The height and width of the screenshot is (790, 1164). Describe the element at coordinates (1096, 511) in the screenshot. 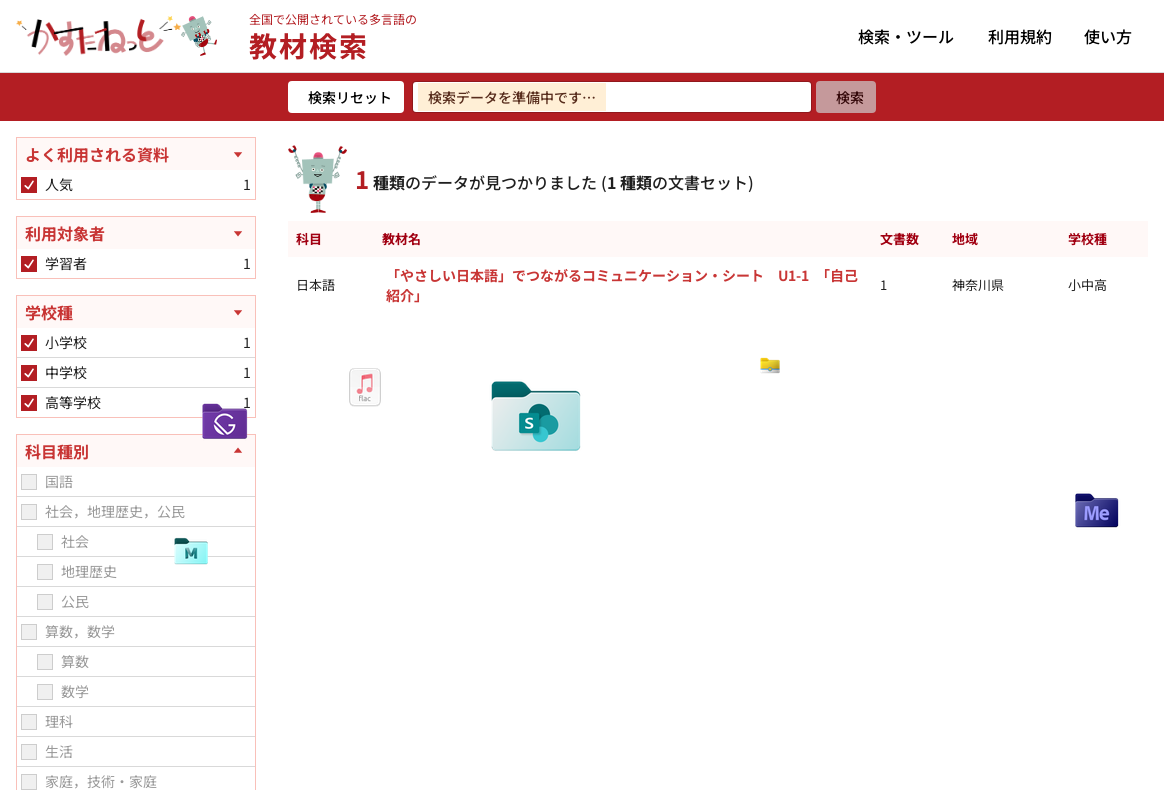

I see `open adobe media encoder project folder` at that location.